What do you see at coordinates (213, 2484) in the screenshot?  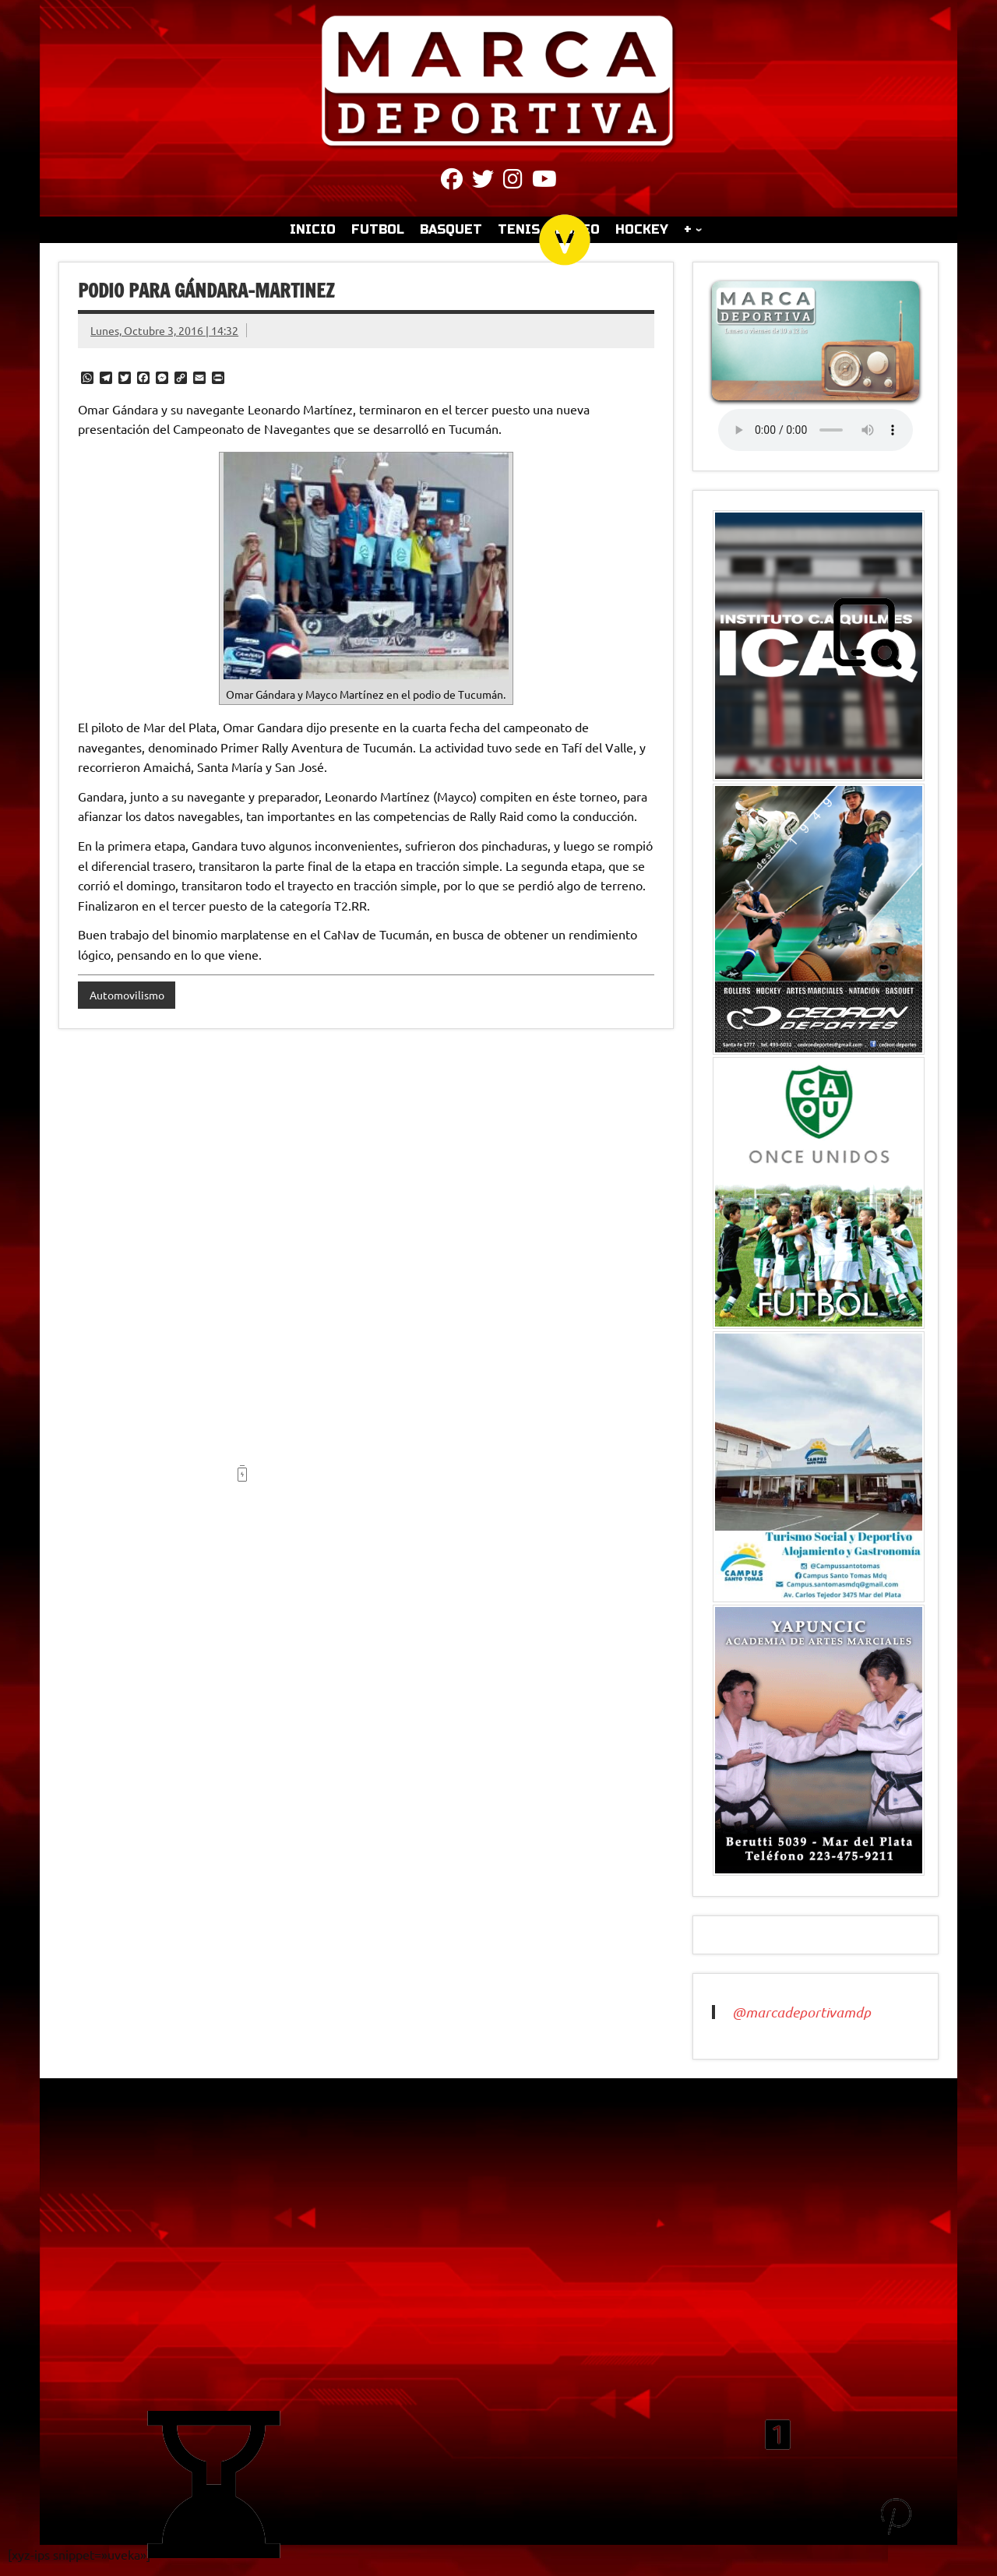 I see `indicates loading or processing in progress` at bounding box center [213, 2484].